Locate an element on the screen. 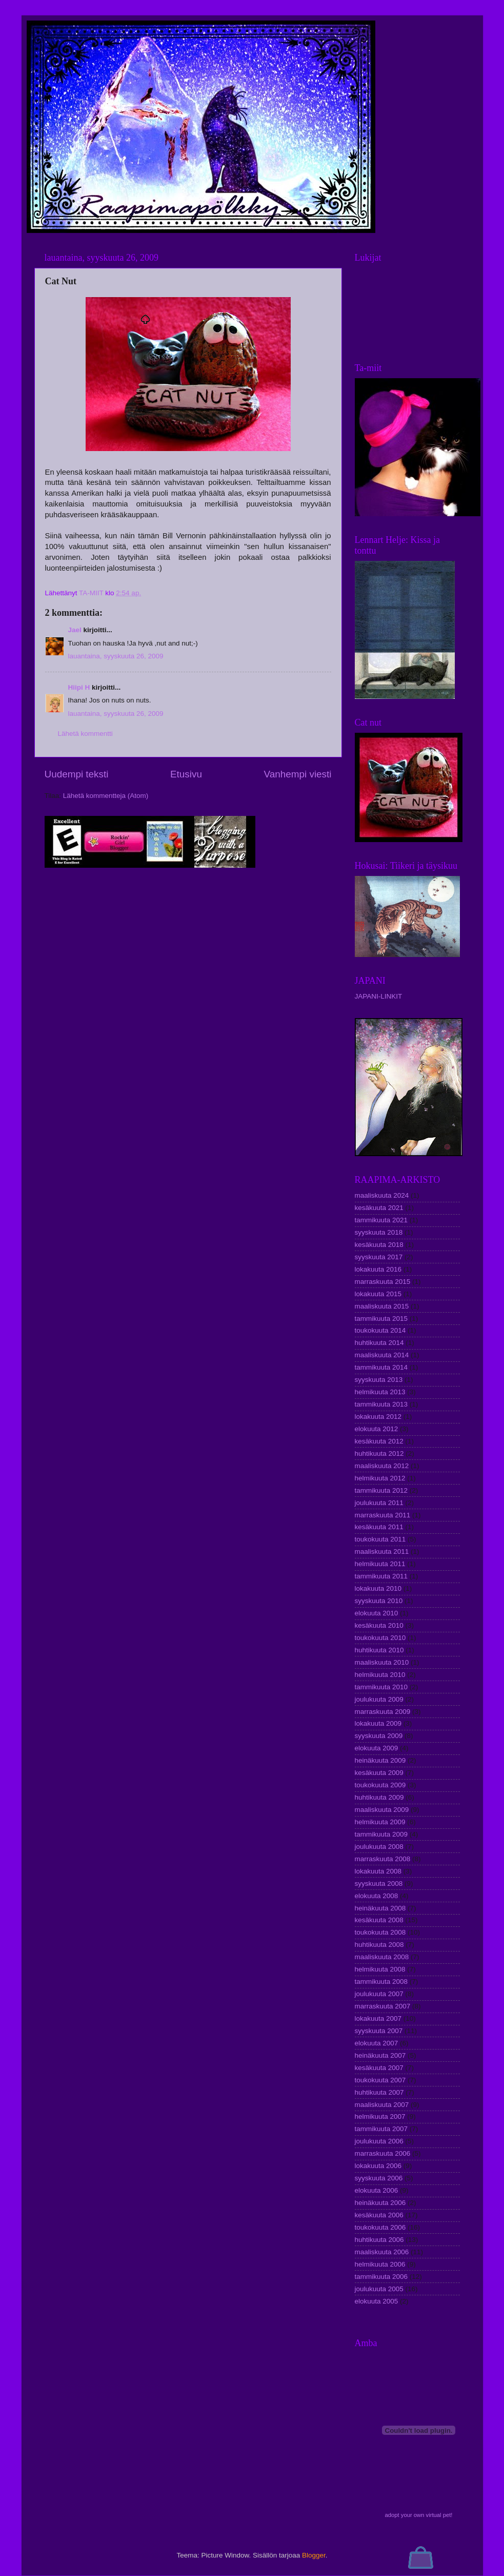 The height and width of the screenshot is (2576, 504). spade suit symbol for card games is located at coordinates (145, 319).